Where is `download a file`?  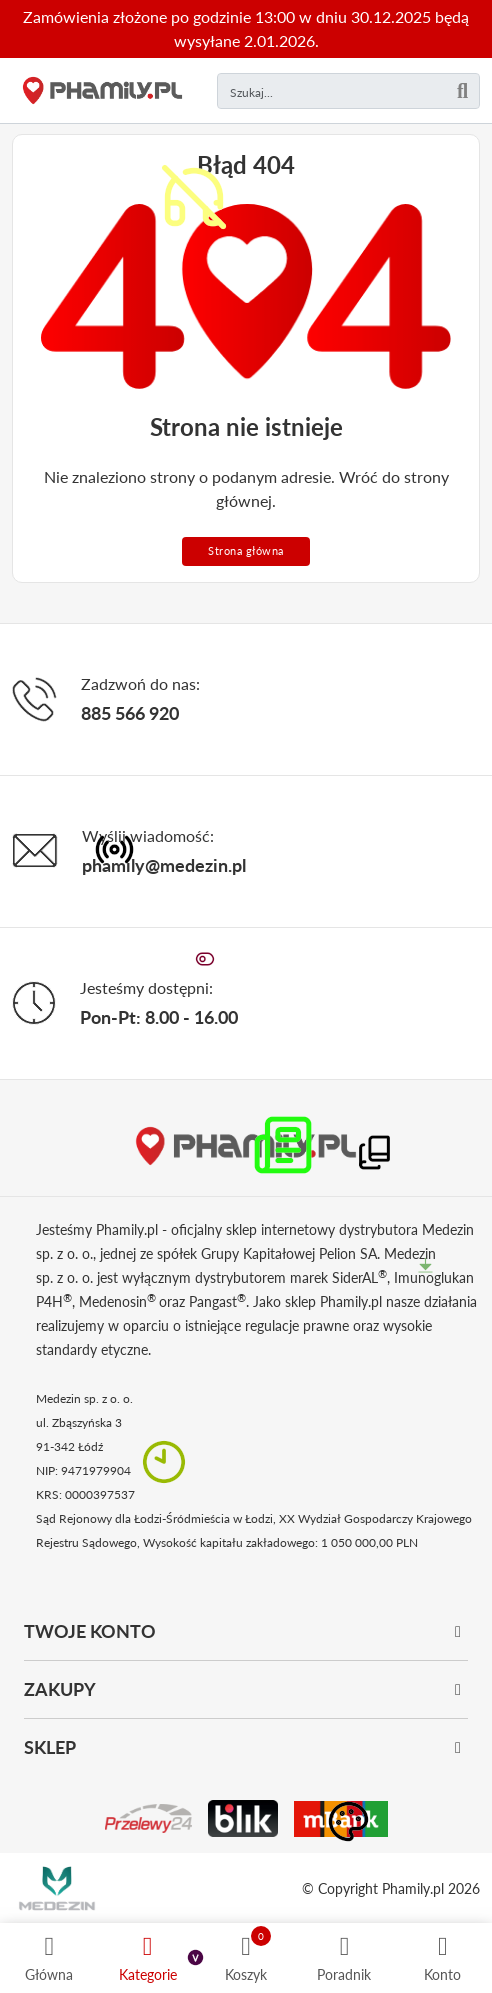
download a file is located at coordinates (425, 1265).